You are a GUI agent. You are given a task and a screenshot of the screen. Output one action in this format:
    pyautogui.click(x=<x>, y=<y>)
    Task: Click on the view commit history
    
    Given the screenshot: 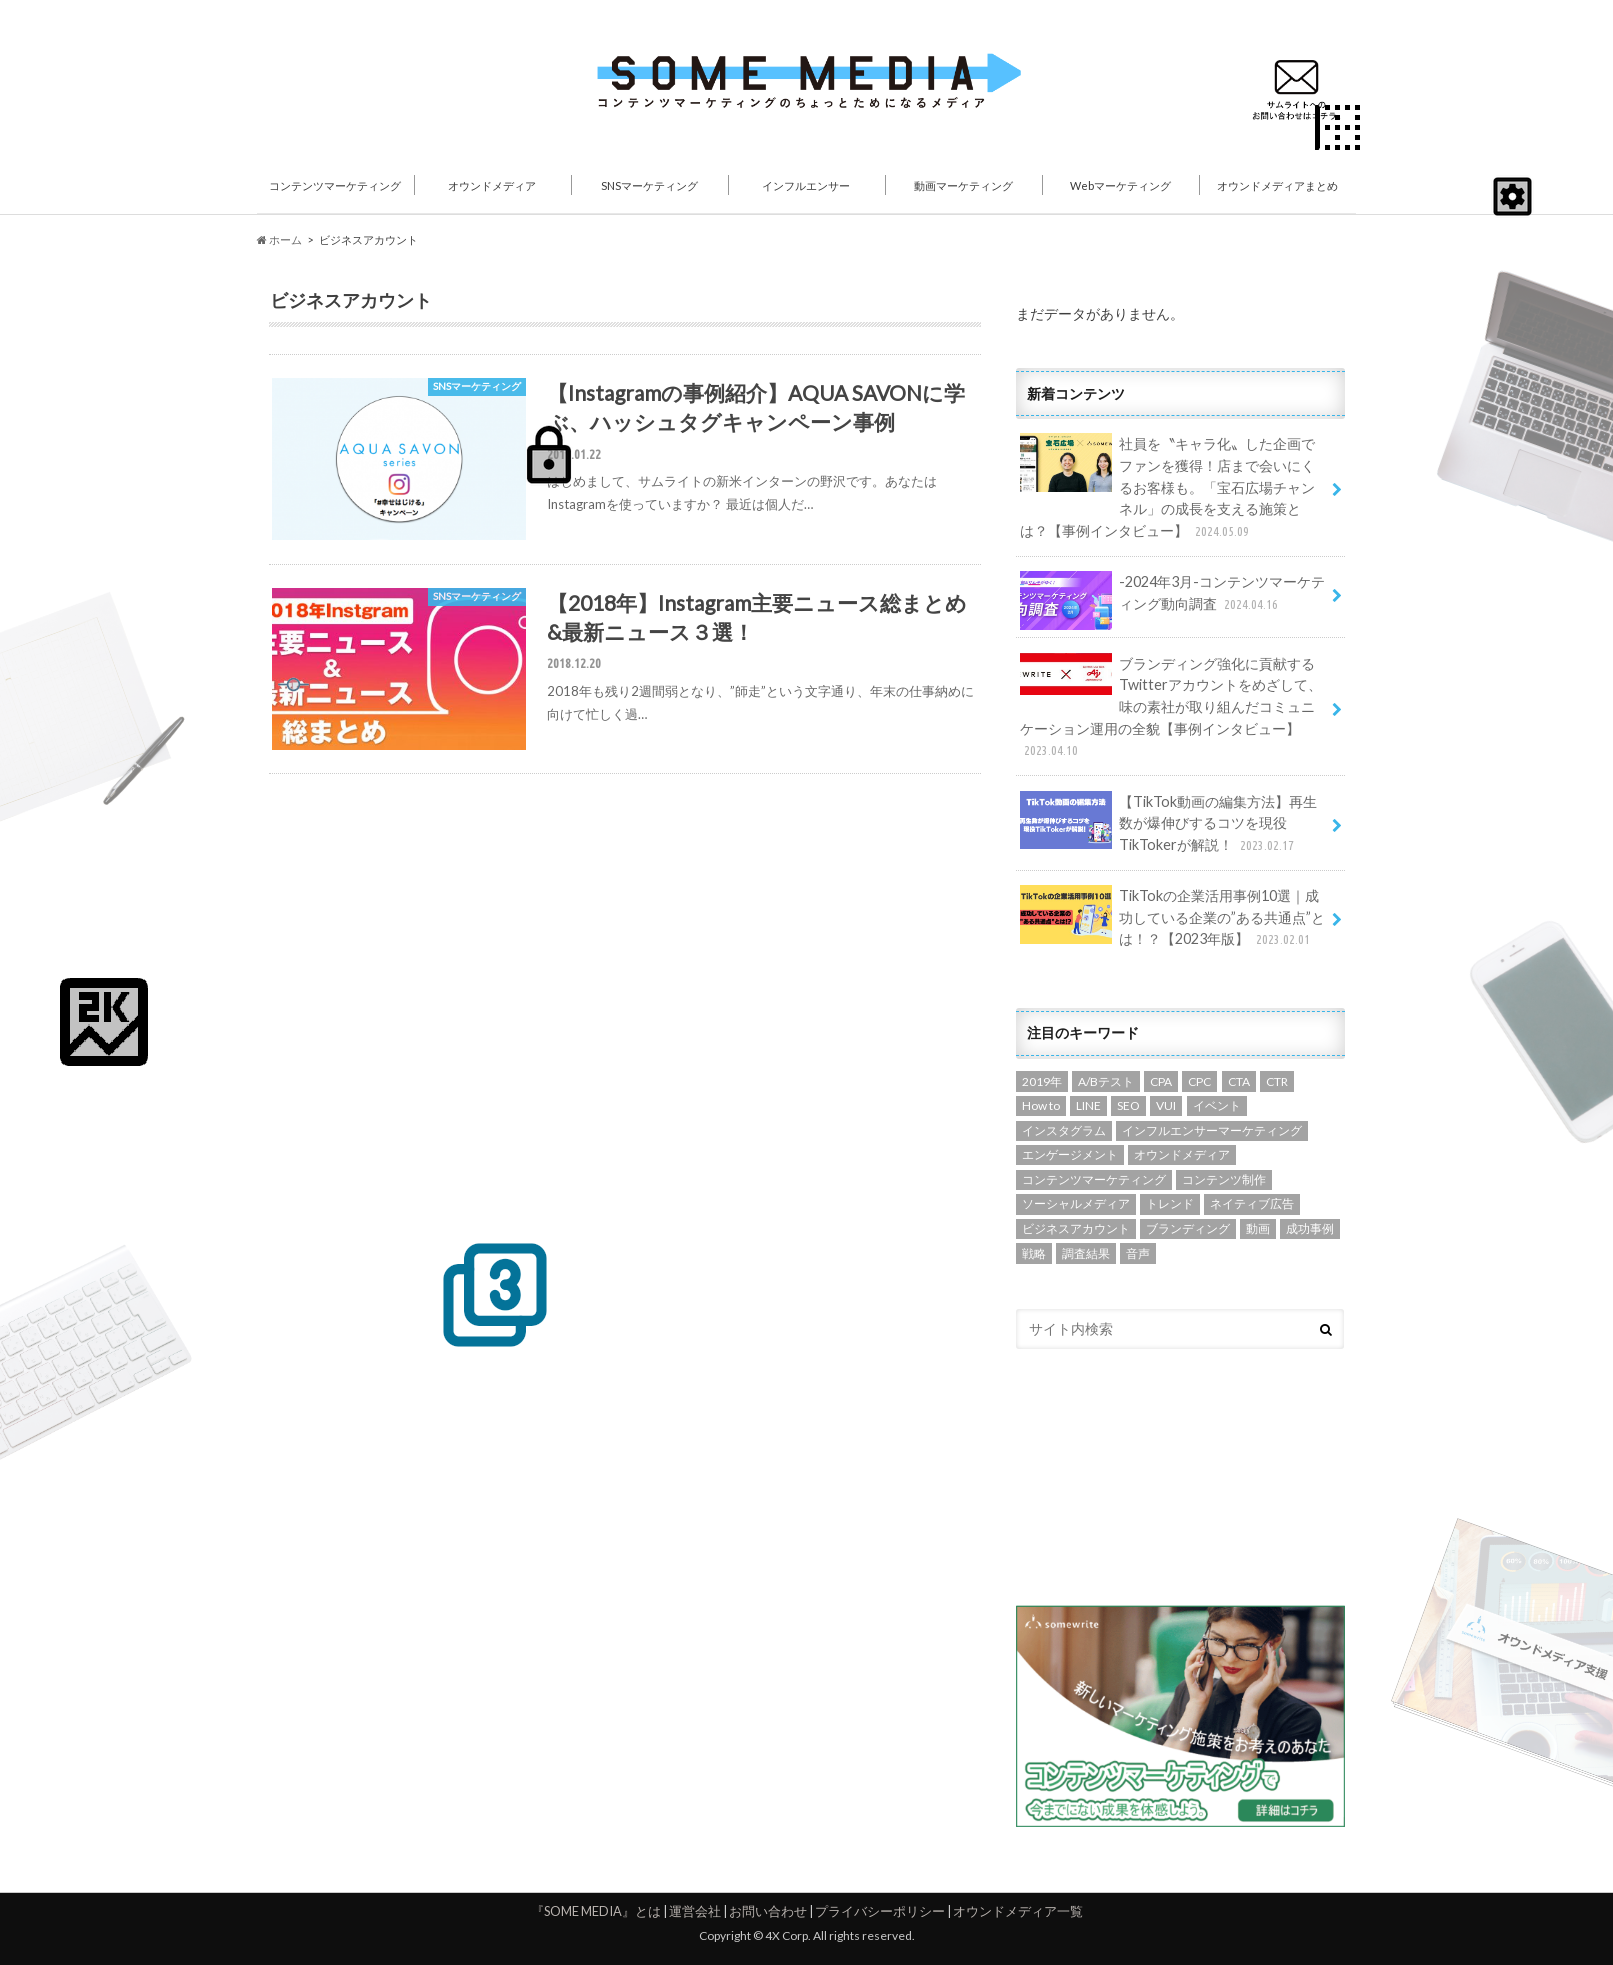 What is the action you would take?
    pyautogui.click(x=293, y=684)
    